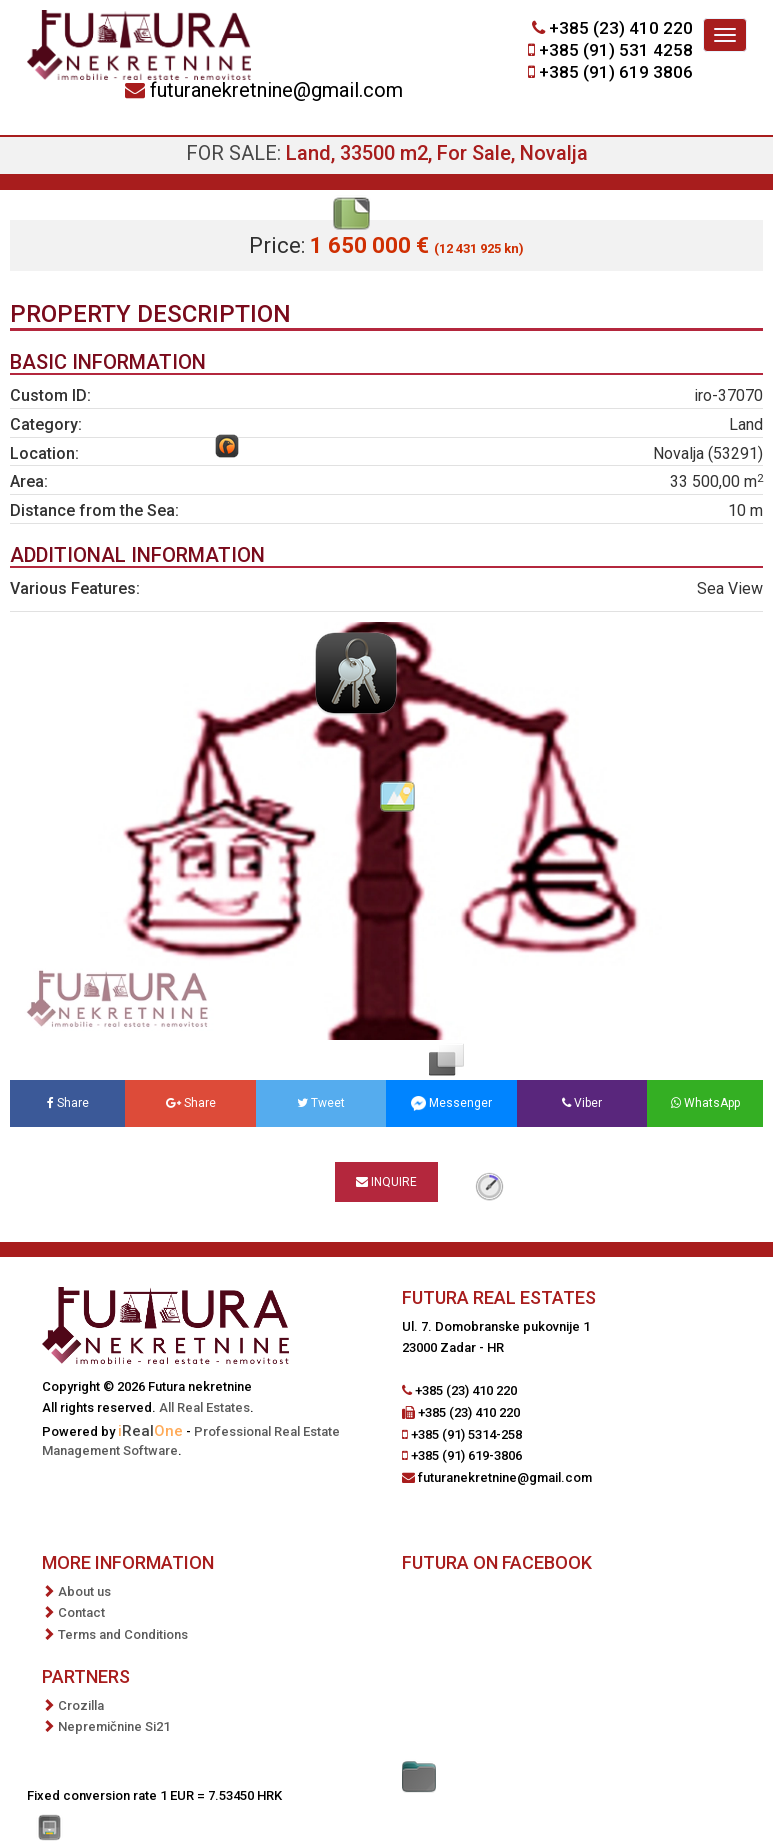  Describe the element at coordinates (489, 1186) in the screenshot. I see `open sysprof system profiler` at that location.